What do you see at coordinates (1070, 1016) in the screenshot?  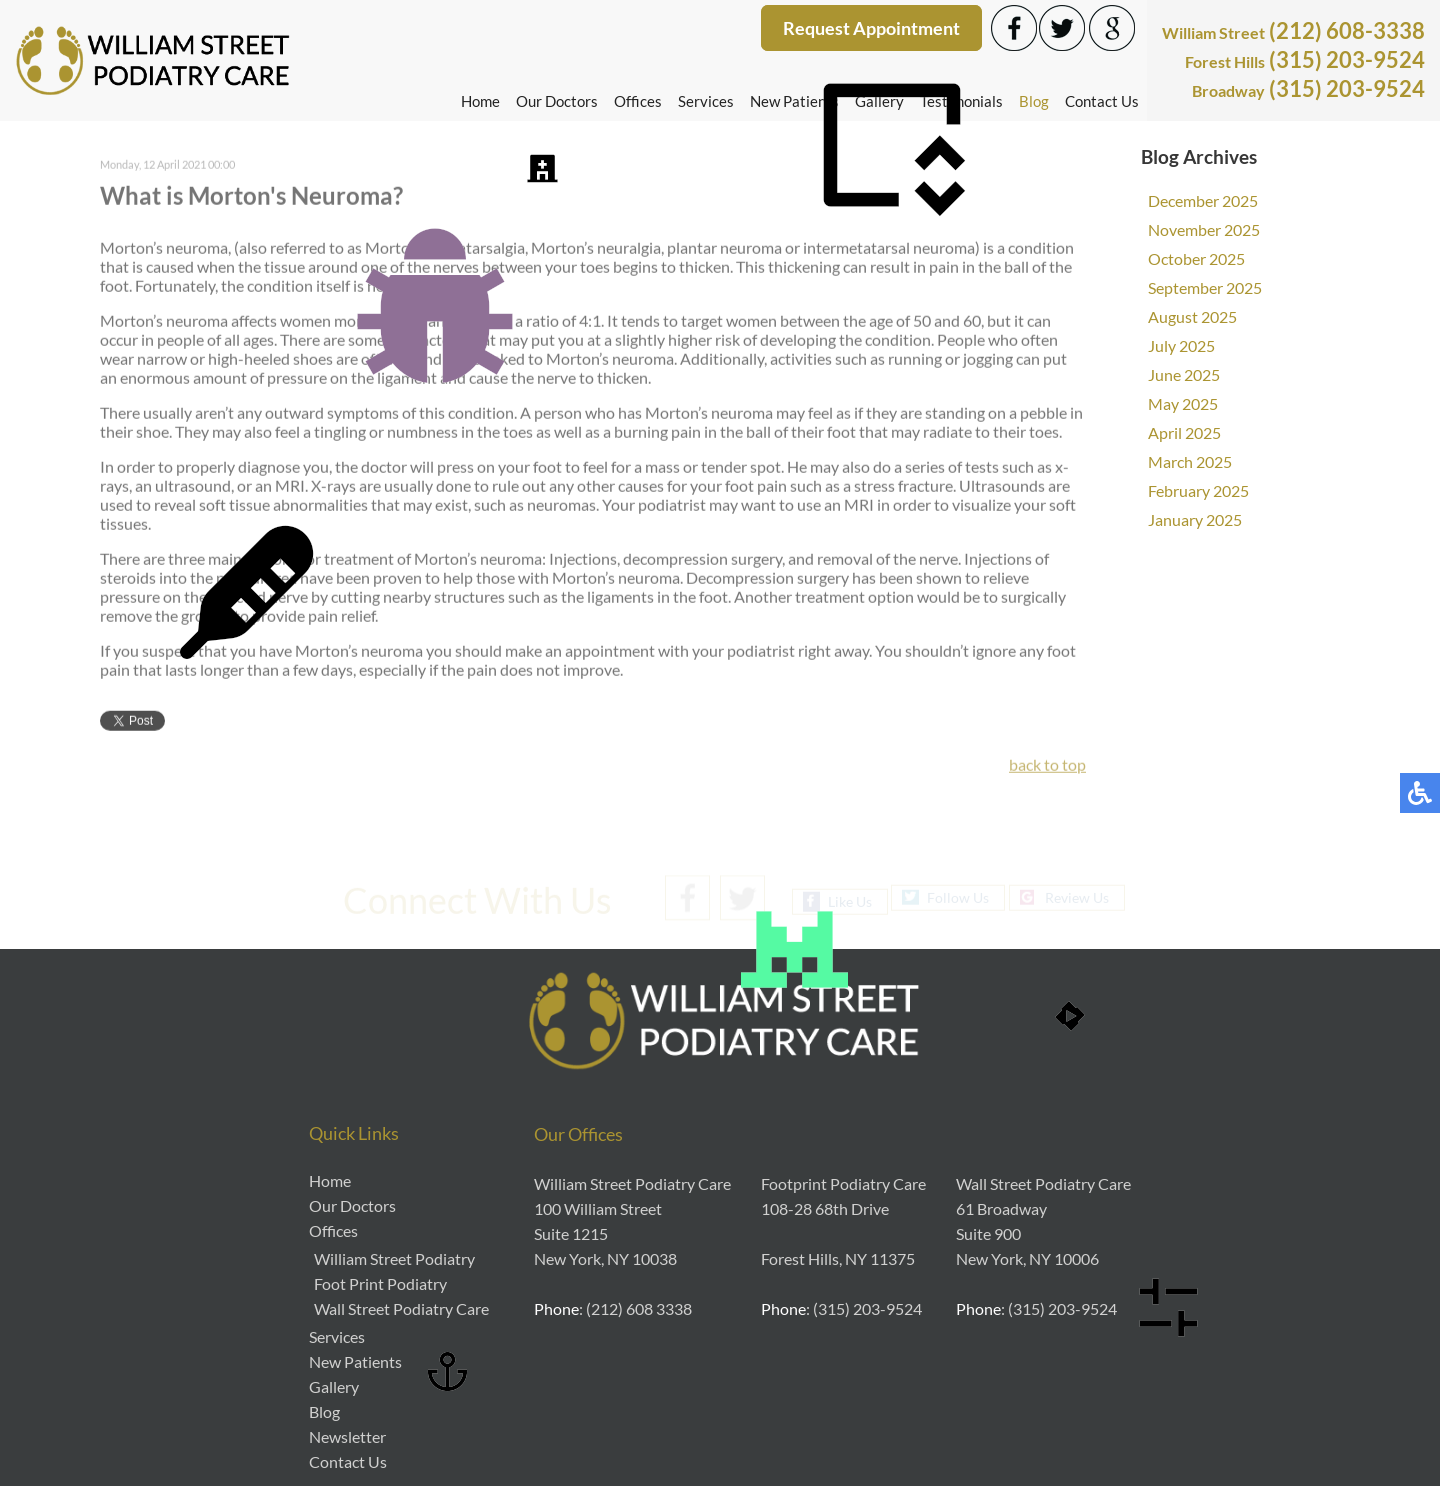 I see `open the Emby media server app` at bounding box center [1070, 1016].